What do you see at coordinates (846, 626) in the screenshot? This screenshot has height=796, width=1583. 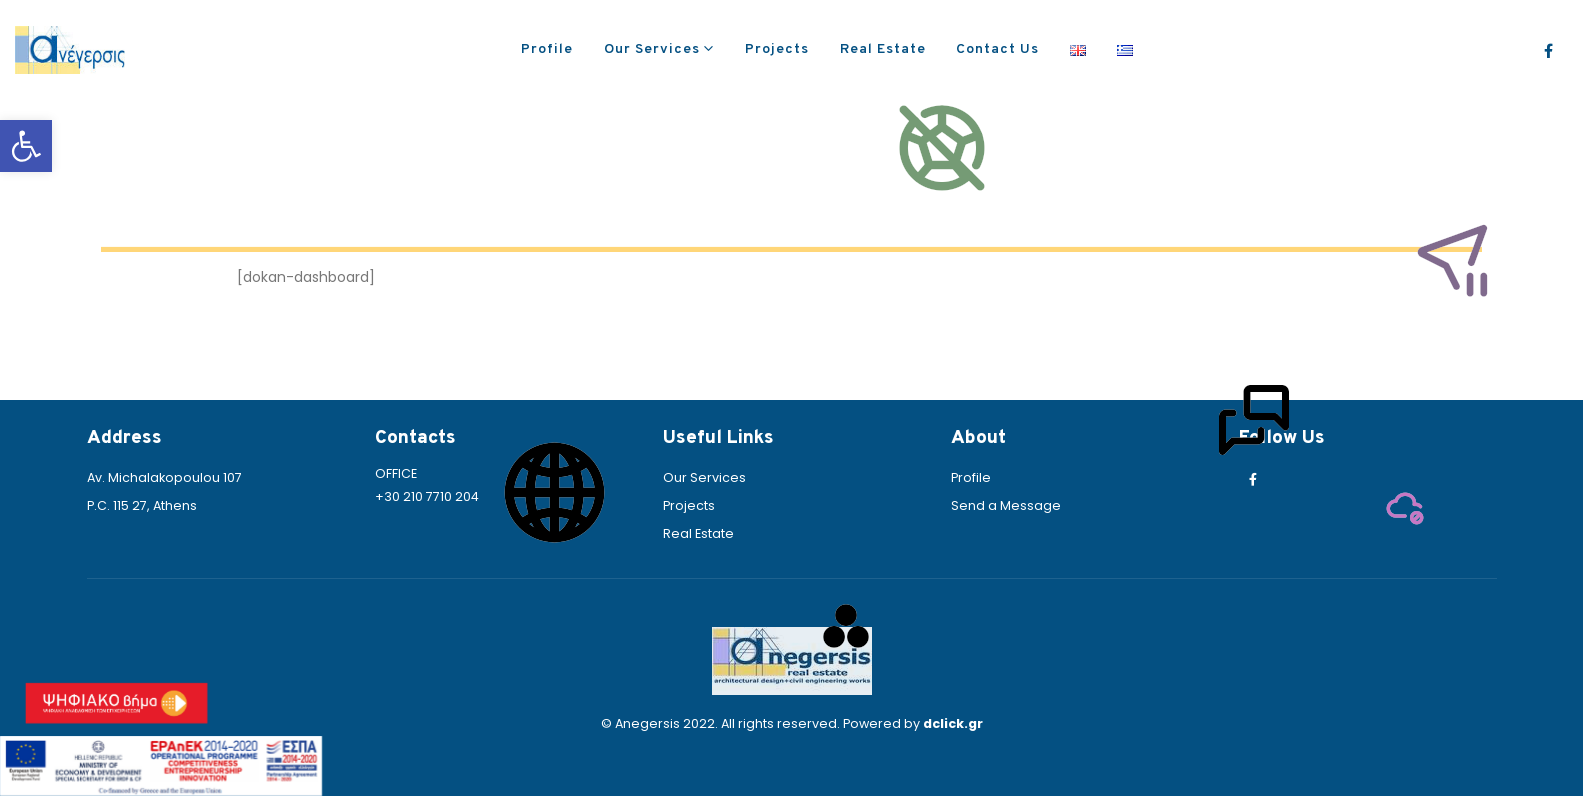 I see `view connected accounts or integrations` at bounding box center [846, 626].